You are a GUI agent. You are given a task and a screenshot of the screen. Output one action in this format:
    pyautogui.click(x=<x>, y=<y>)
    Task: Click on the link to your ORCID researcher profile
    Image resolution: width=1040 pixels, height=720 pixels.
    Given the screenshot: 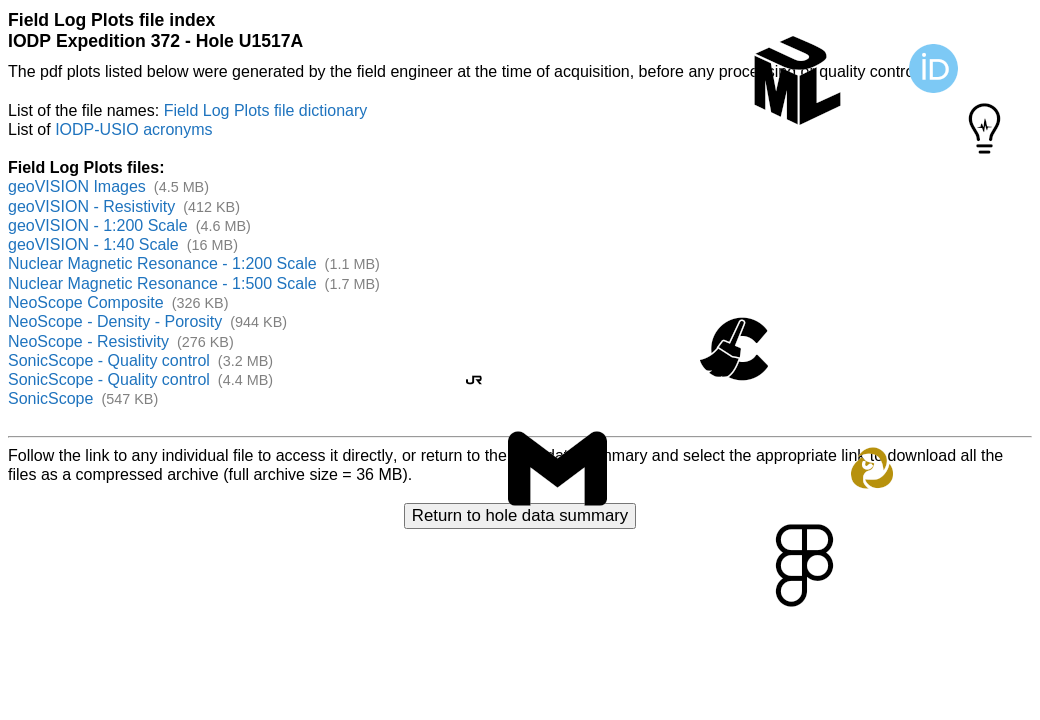 What is the action you would take?
    pyautogui.click(x=933, y=68)
    